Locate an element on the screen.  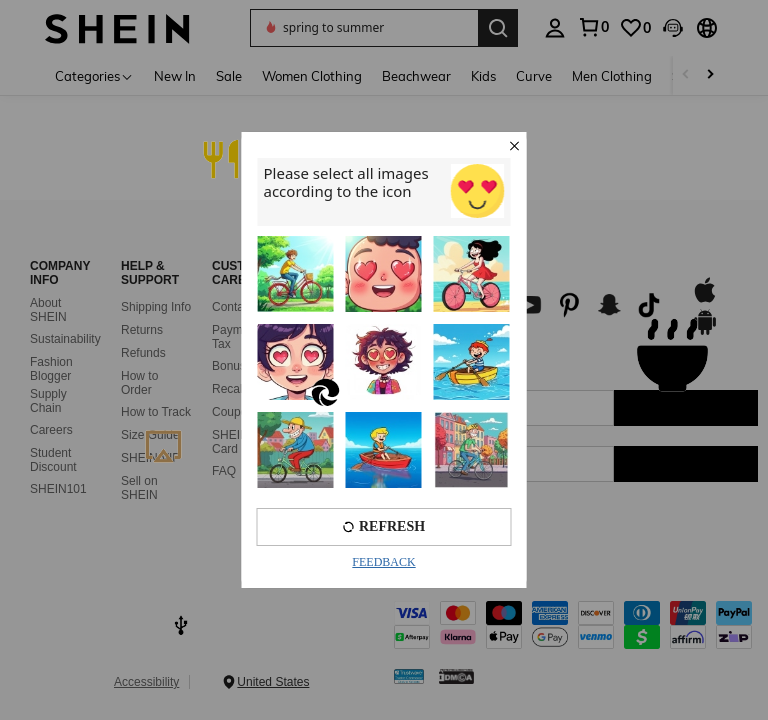
view food or dining options is located at coordinates (672, 359).